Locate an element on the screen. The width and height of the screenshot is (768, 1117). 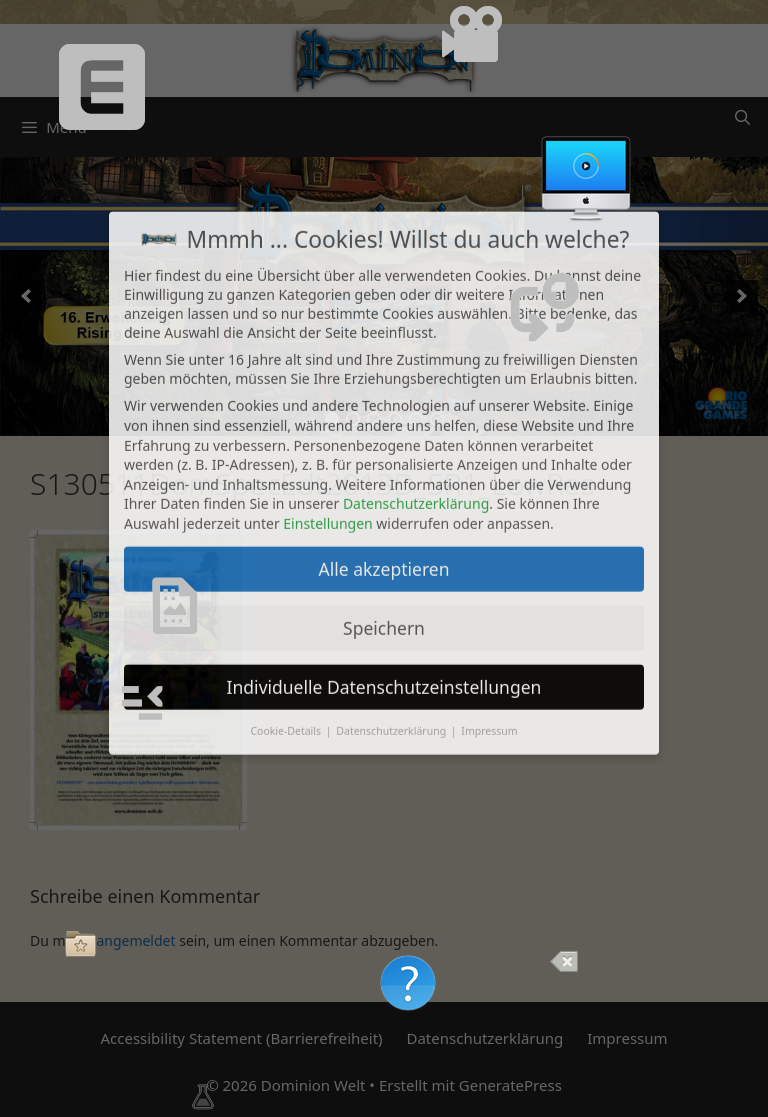
access your bookmarked files and folders is located at coordinates (80, 945).